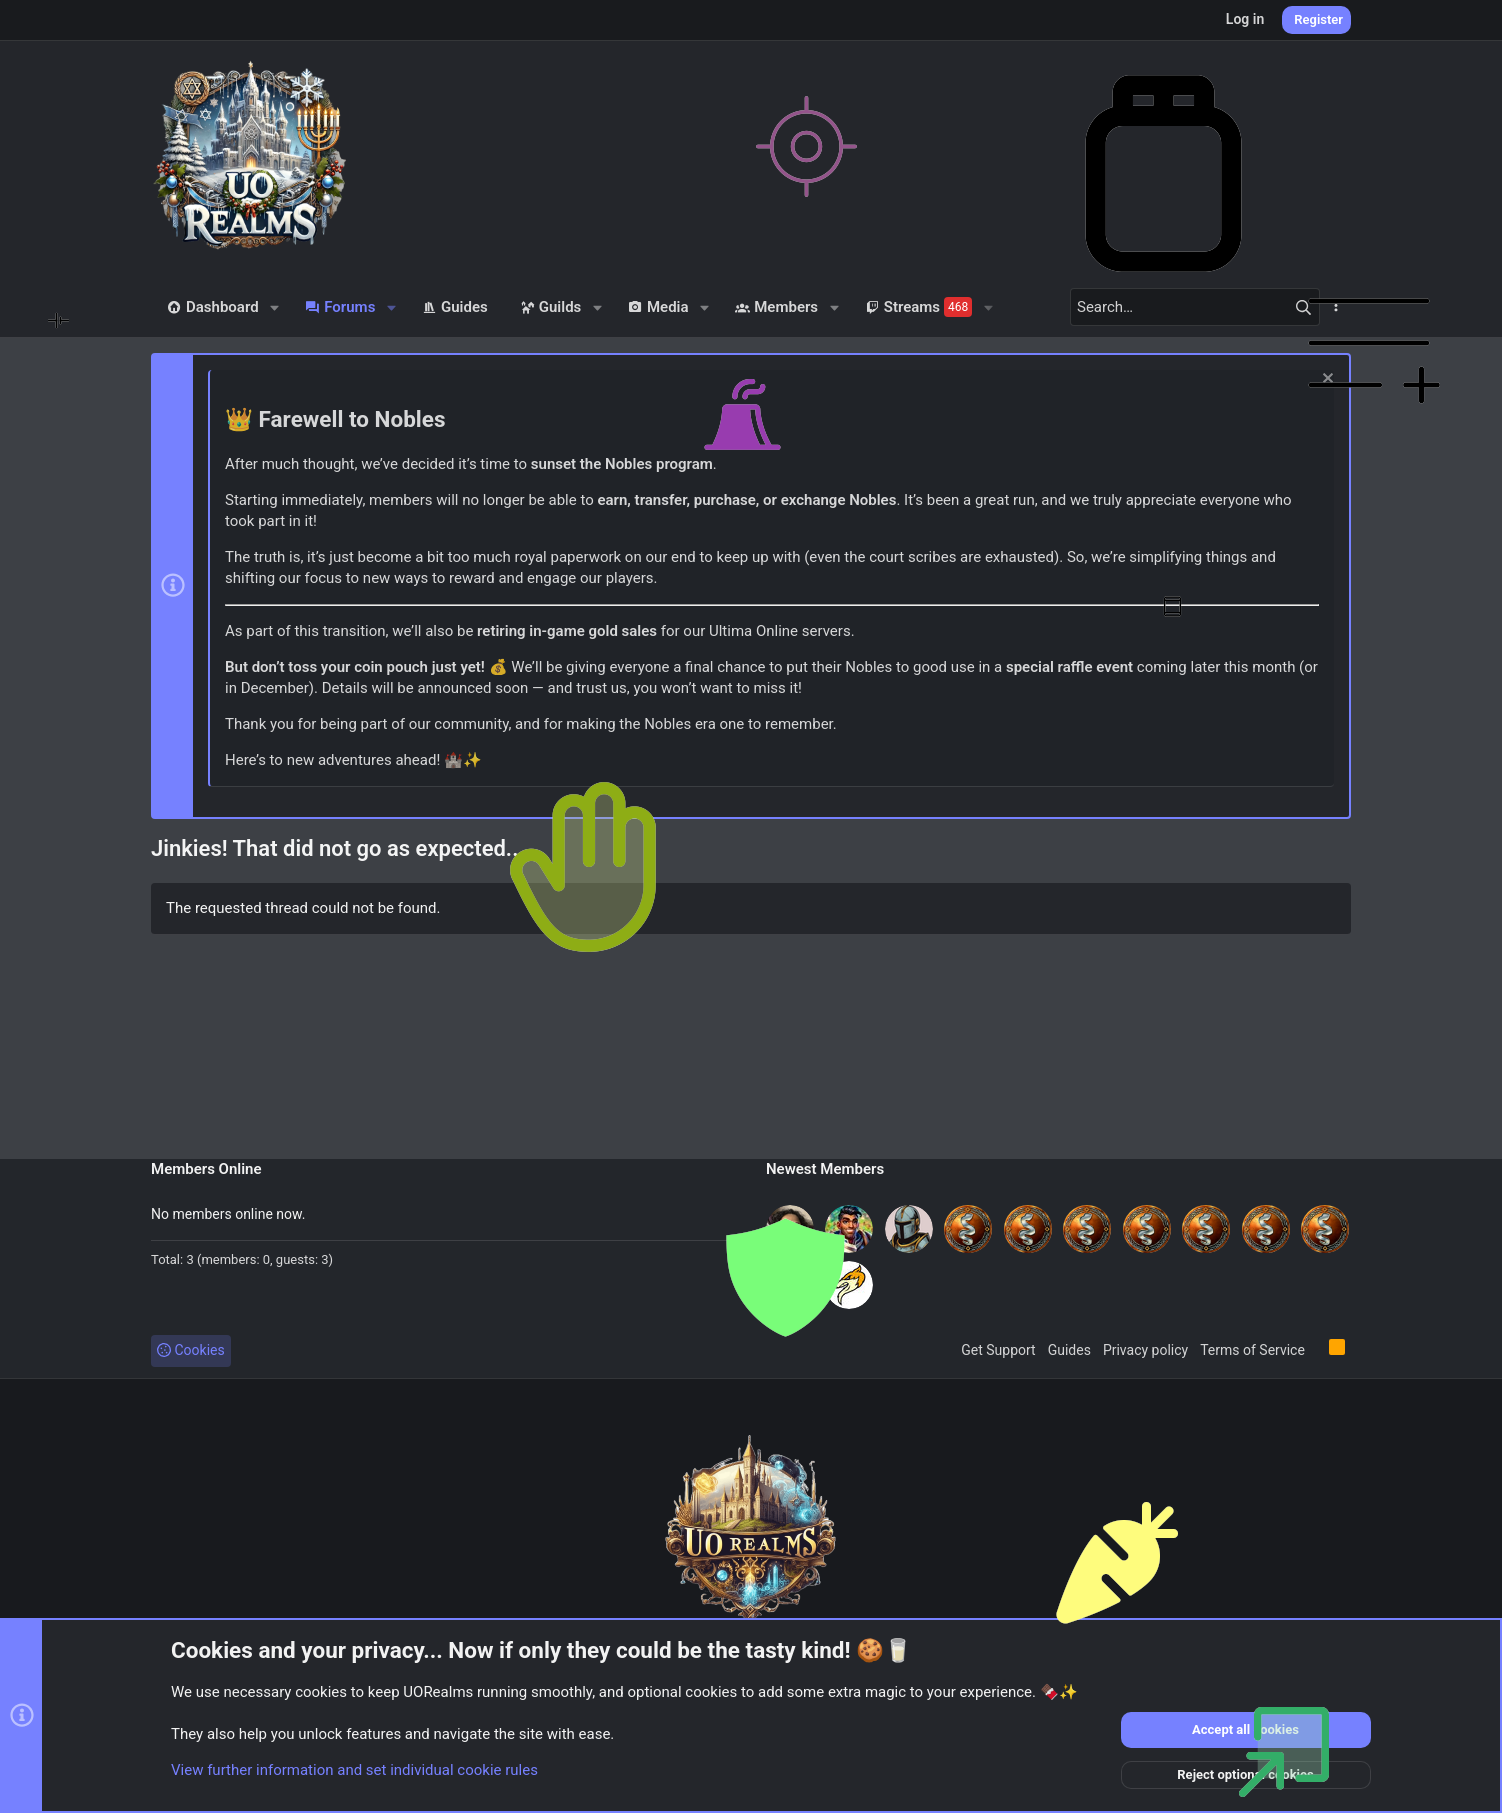 The height and width of the screenshot is (1813, 1502). I want to click on access security settings, so click(785, 1277).